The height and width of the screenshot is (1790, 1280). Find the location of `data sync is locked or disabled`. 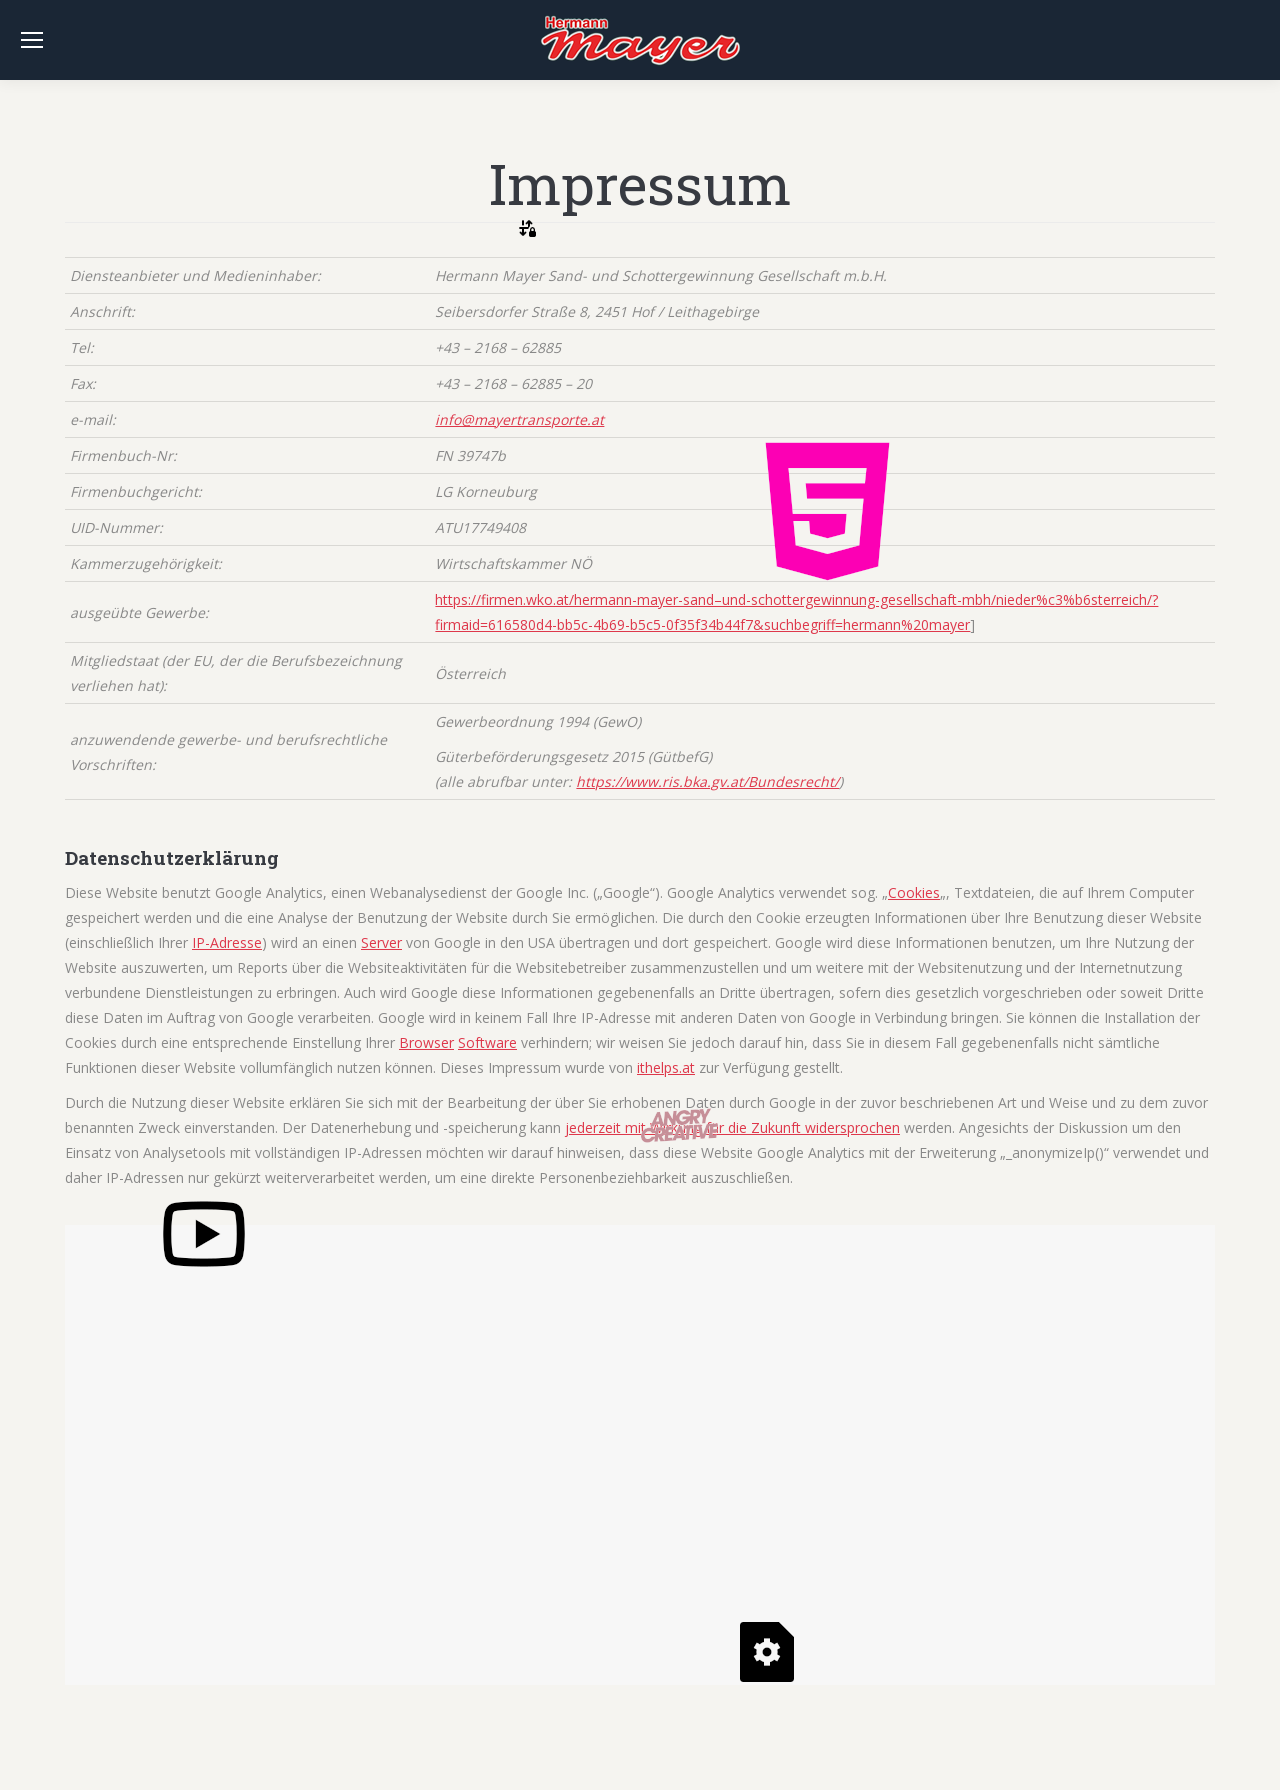

data sync is locked or disabled is located at coordinates (527, 228).